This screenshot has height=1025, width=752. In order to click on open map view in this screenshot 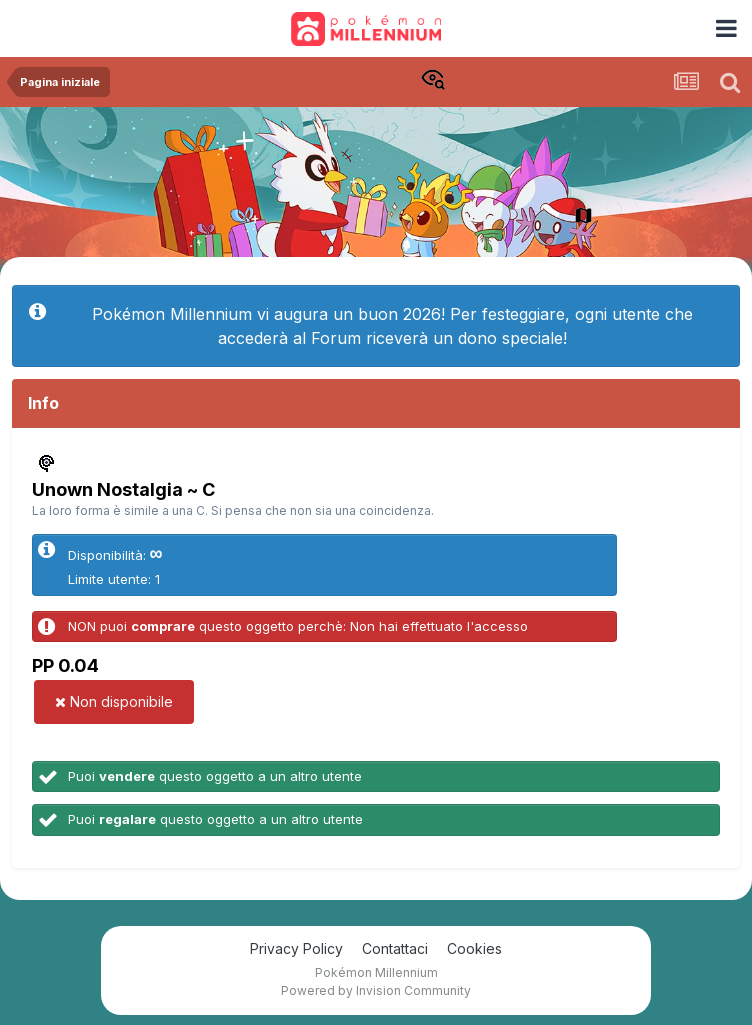, I will do `click(583, 215)`.